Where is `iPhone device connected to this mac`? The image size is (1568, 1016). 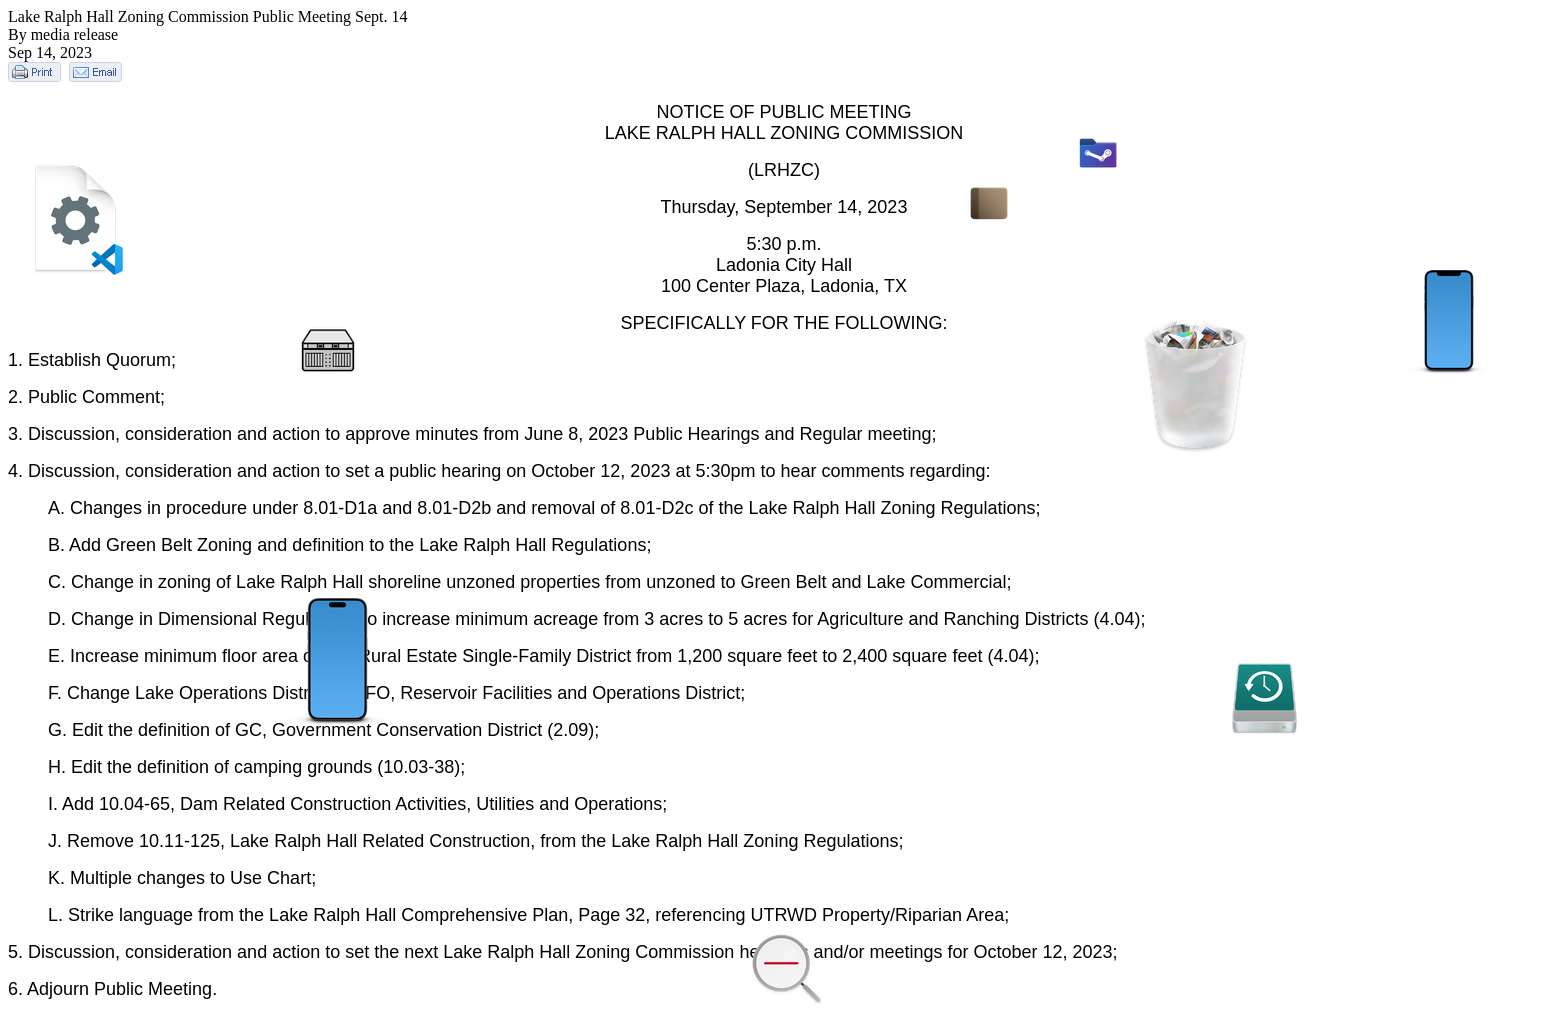
iPhone device connected to this mac is located at coordinates (1449, 322).